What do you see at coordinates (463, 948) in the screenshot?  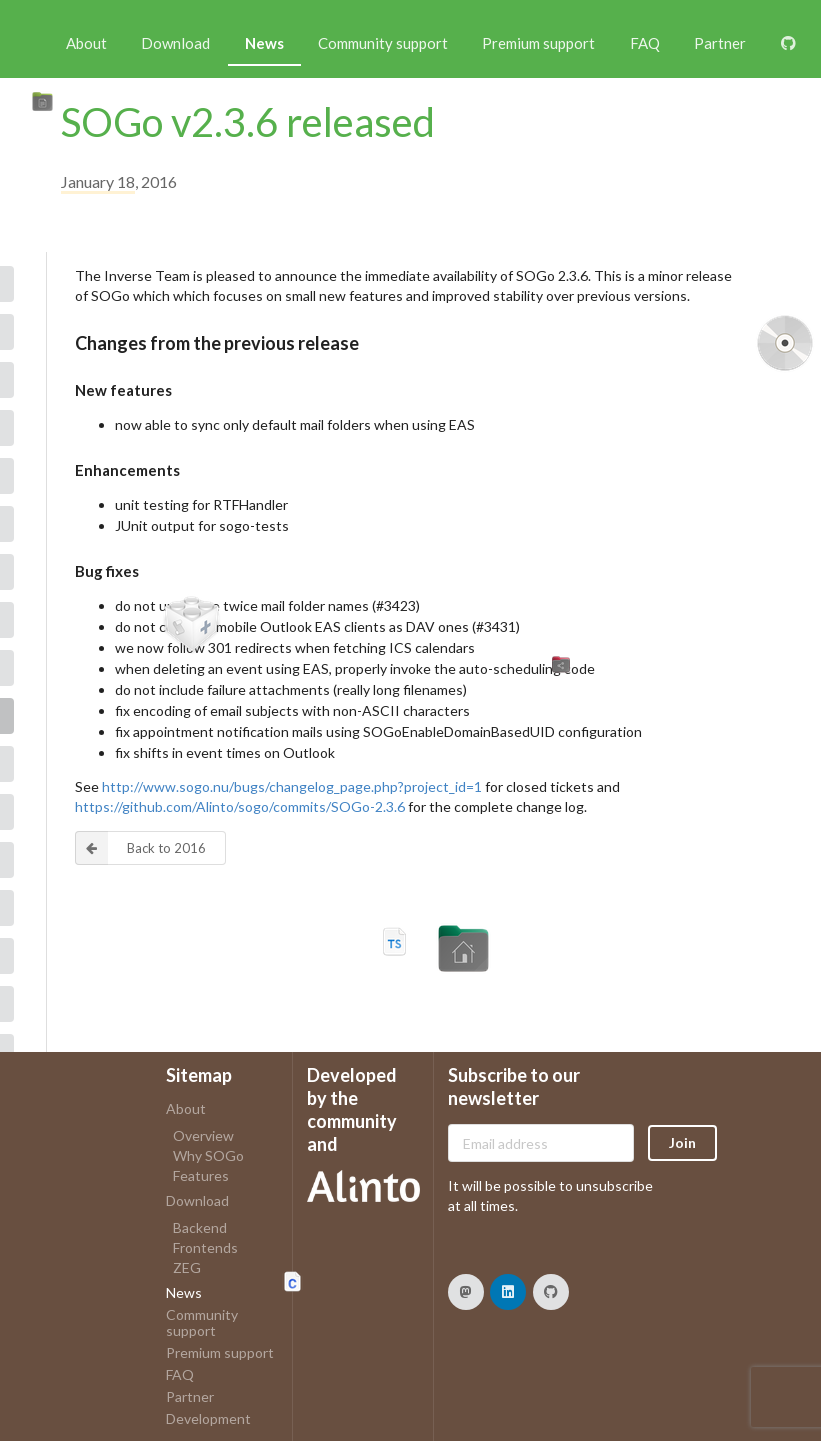 I see `access your home folder` at bounding box center [463, 948].